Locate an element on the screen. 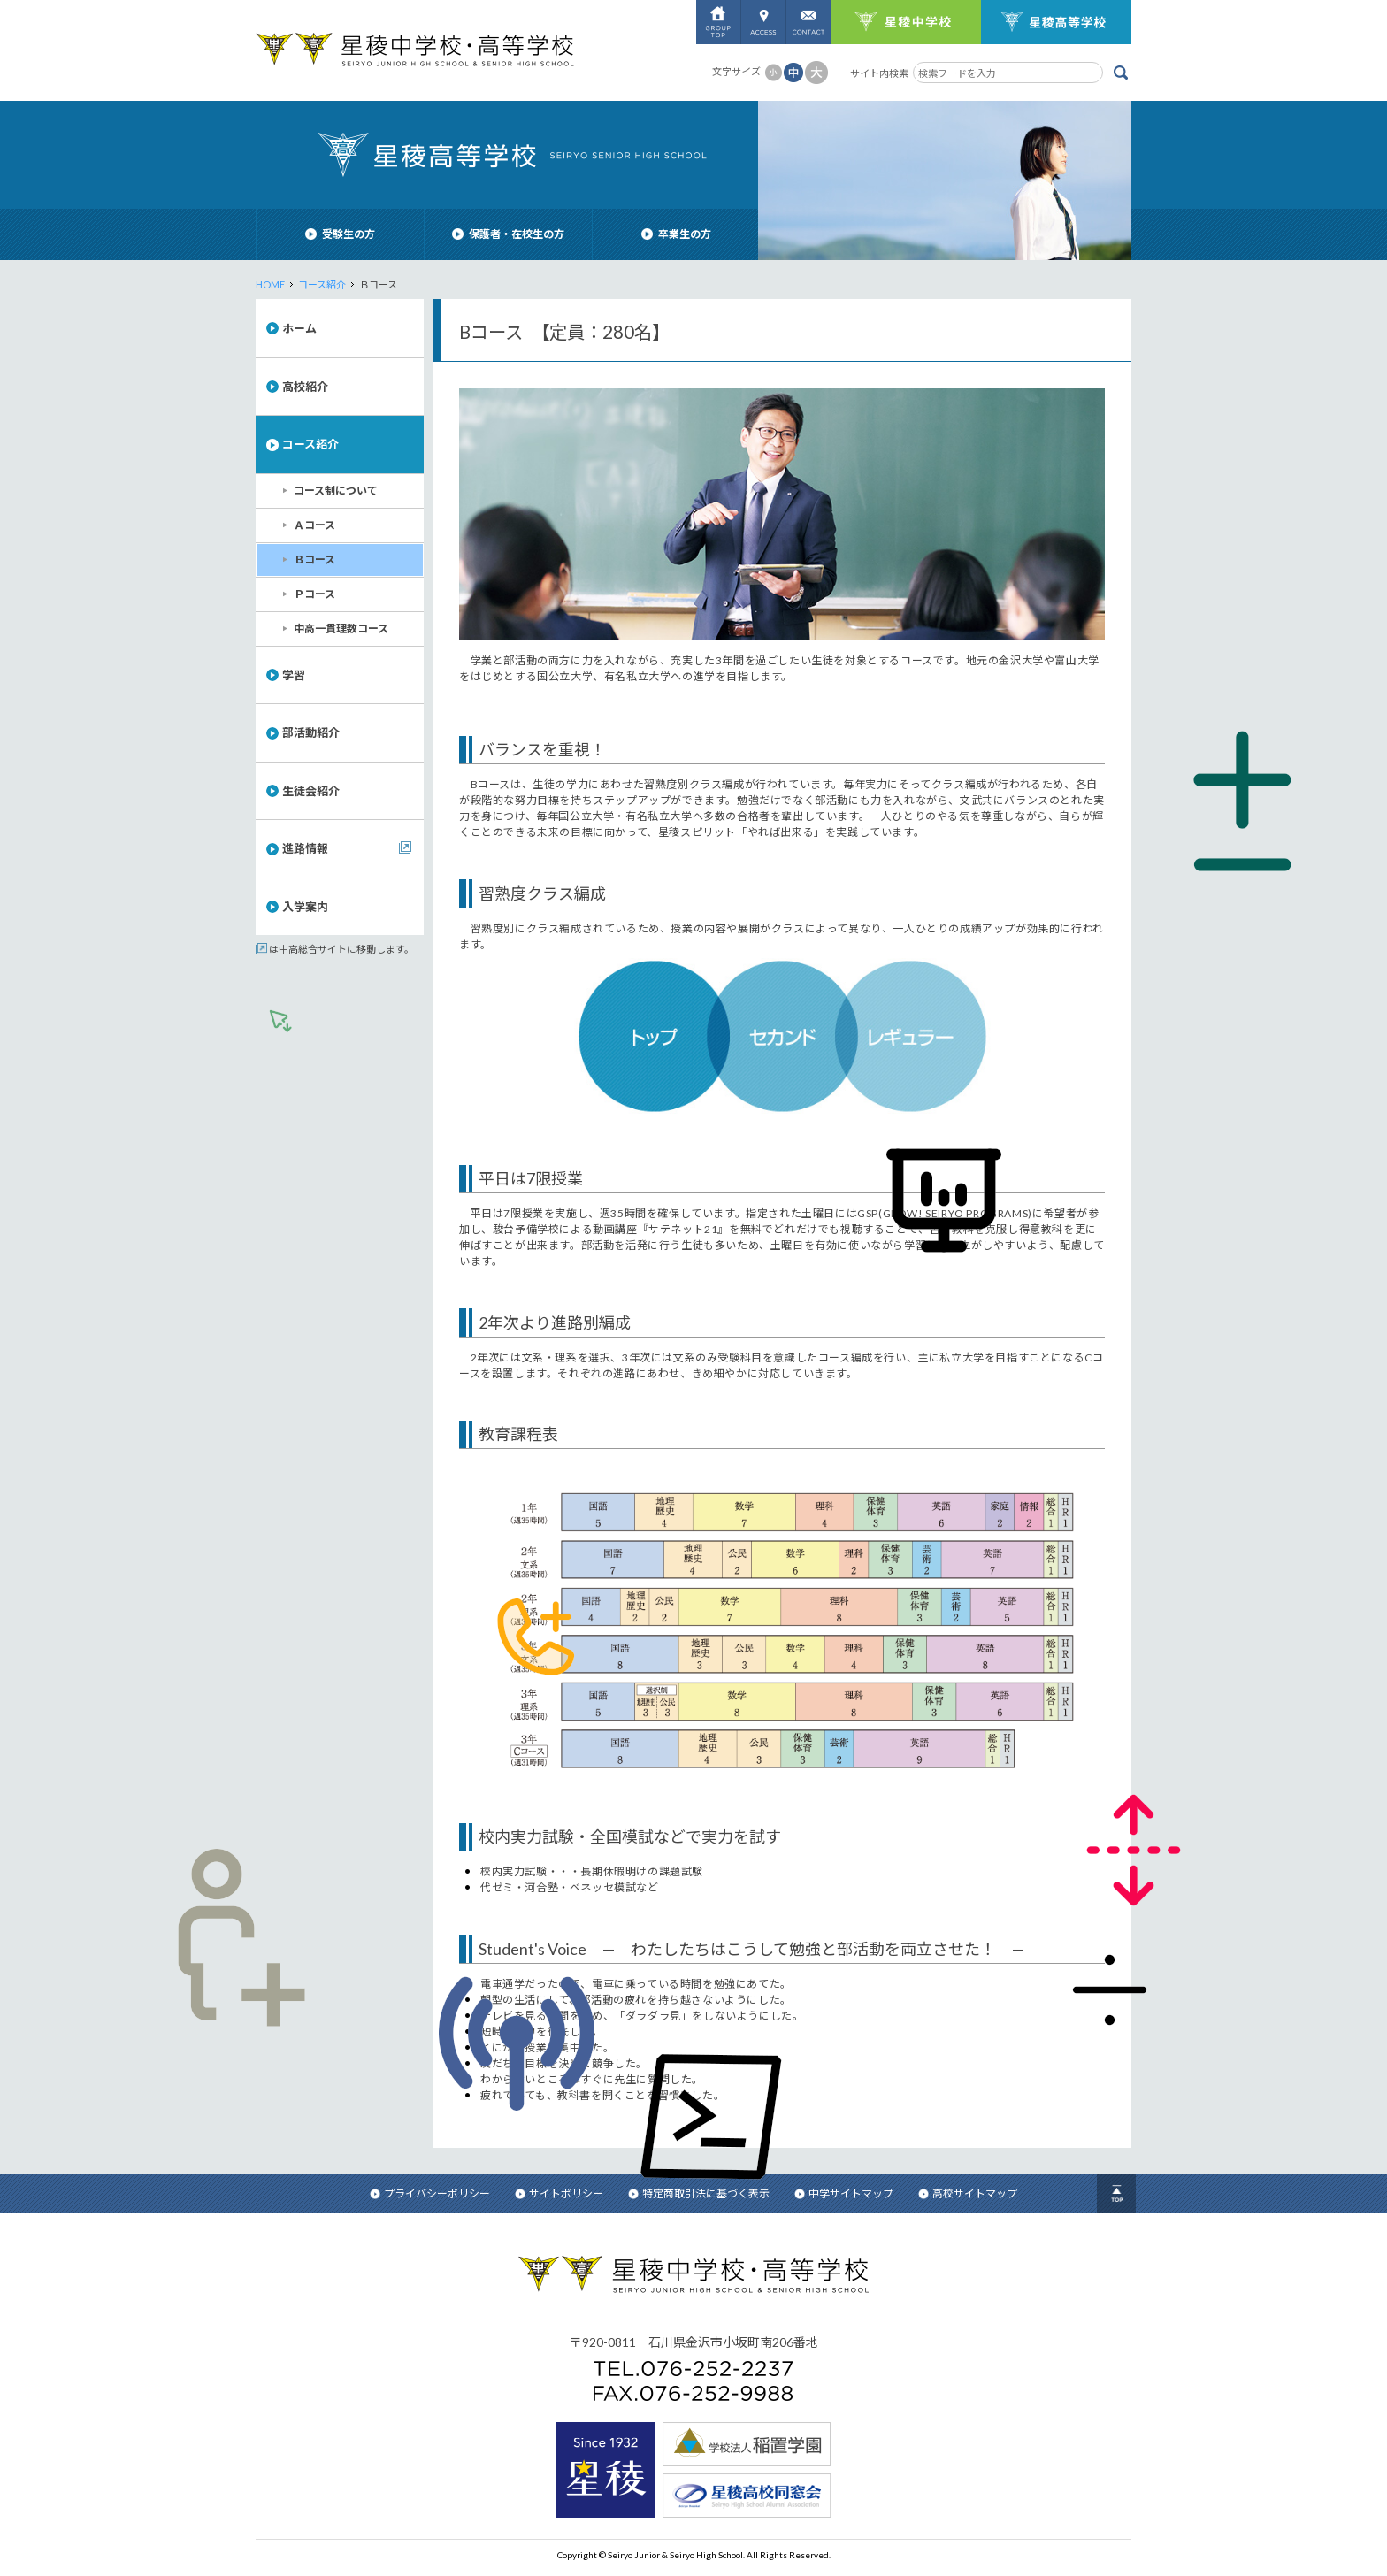  expand collapsed content is located at coordinates (1133, 1850).